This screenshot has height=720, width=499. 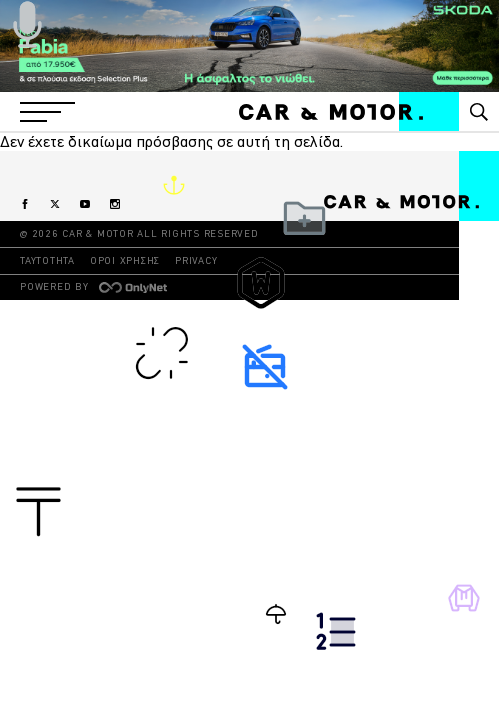 I want to click on anchor link or reference point in a document, so click(x=174, y=185).